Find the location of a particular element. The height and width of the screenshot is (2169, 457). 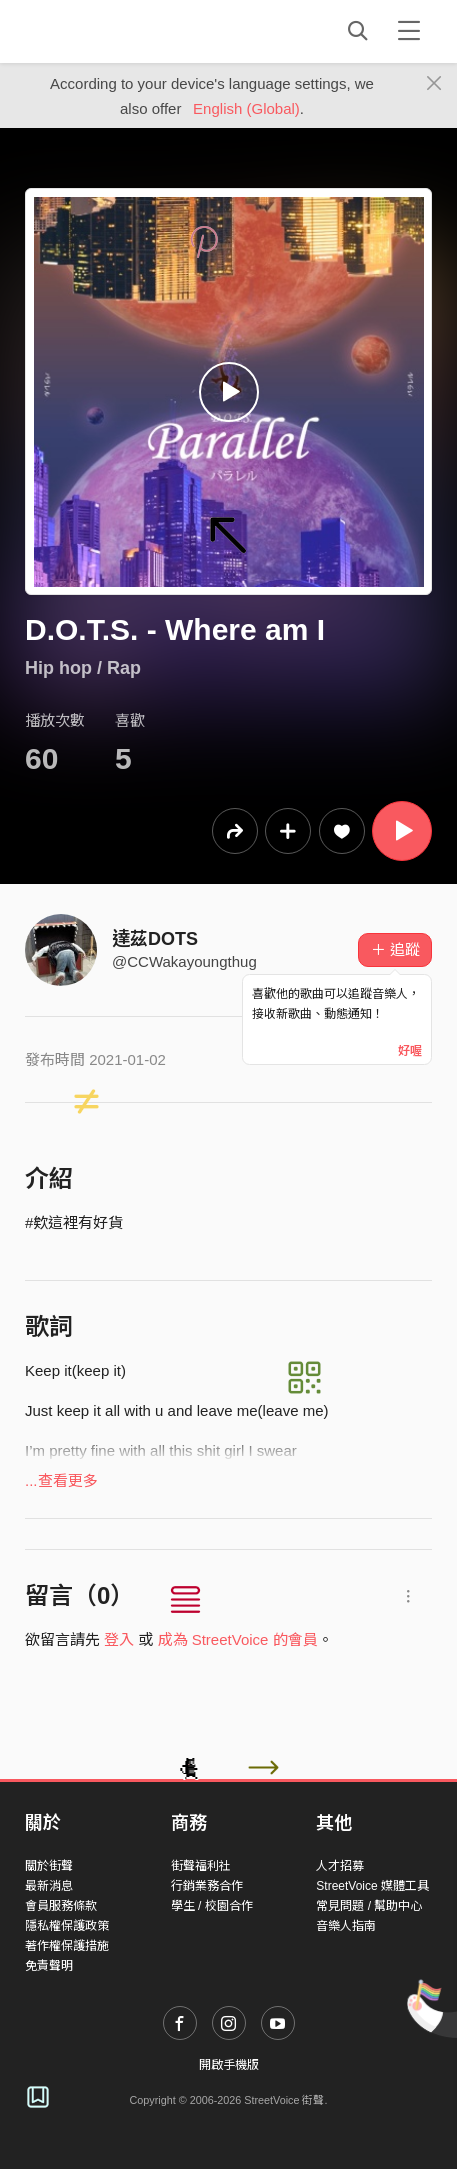

proceed to the next step is located at coordinates (263, 1767).